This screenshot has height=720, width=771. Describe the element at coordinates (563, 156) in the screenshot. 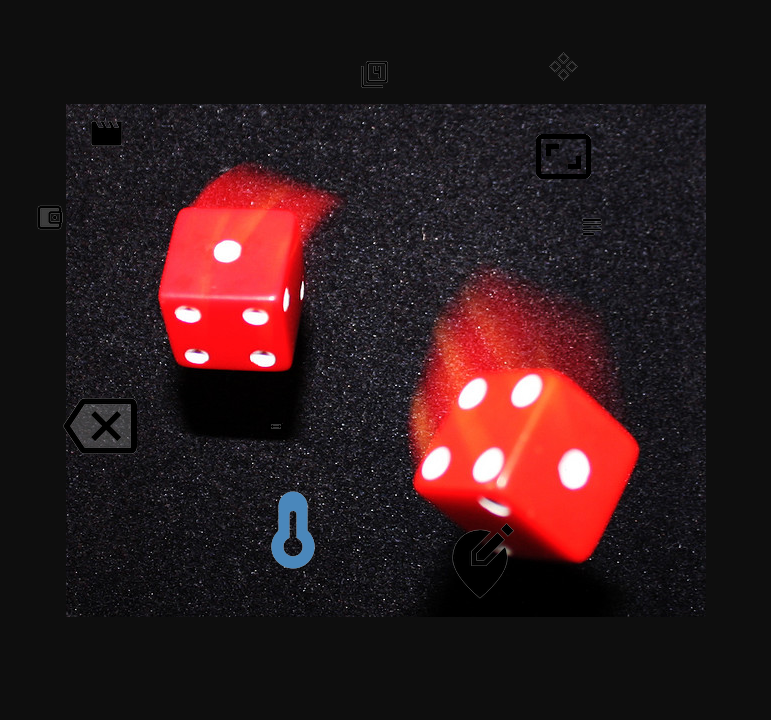

I see `adjust aspect ratio settings` at that location.